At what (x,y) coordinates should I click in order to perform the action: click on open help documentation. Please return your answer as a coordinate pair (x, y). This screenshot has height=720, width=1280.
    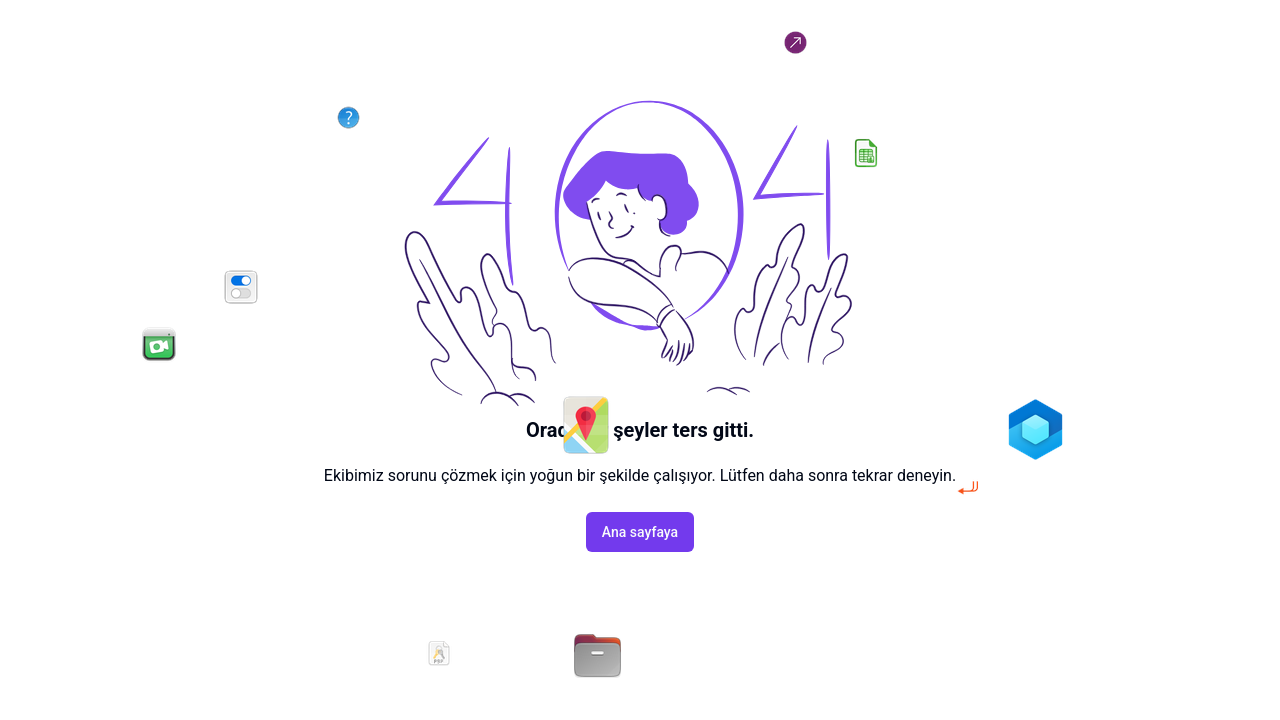
    Looking at the image, I should click on (348, 117).